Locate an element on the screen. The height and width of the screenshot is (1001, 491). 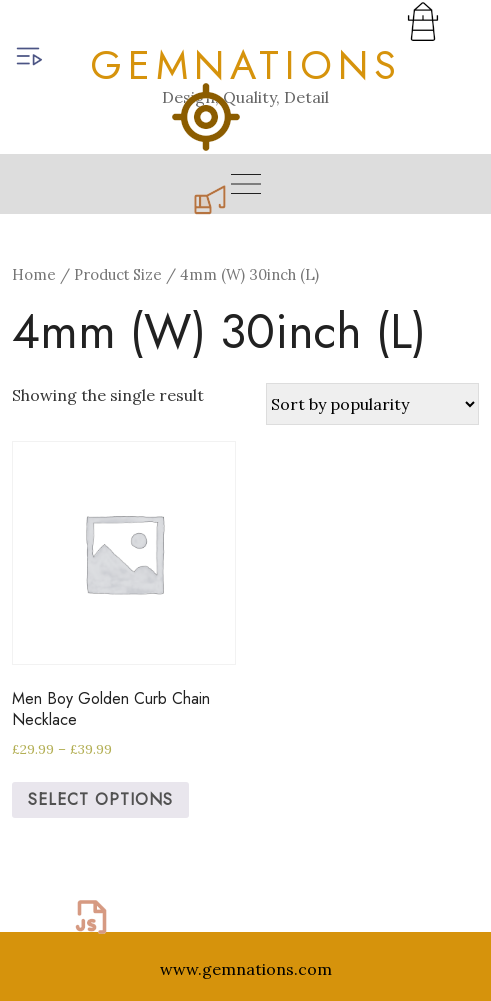
access navigation or guidance features is located at coordinates (423, 23).